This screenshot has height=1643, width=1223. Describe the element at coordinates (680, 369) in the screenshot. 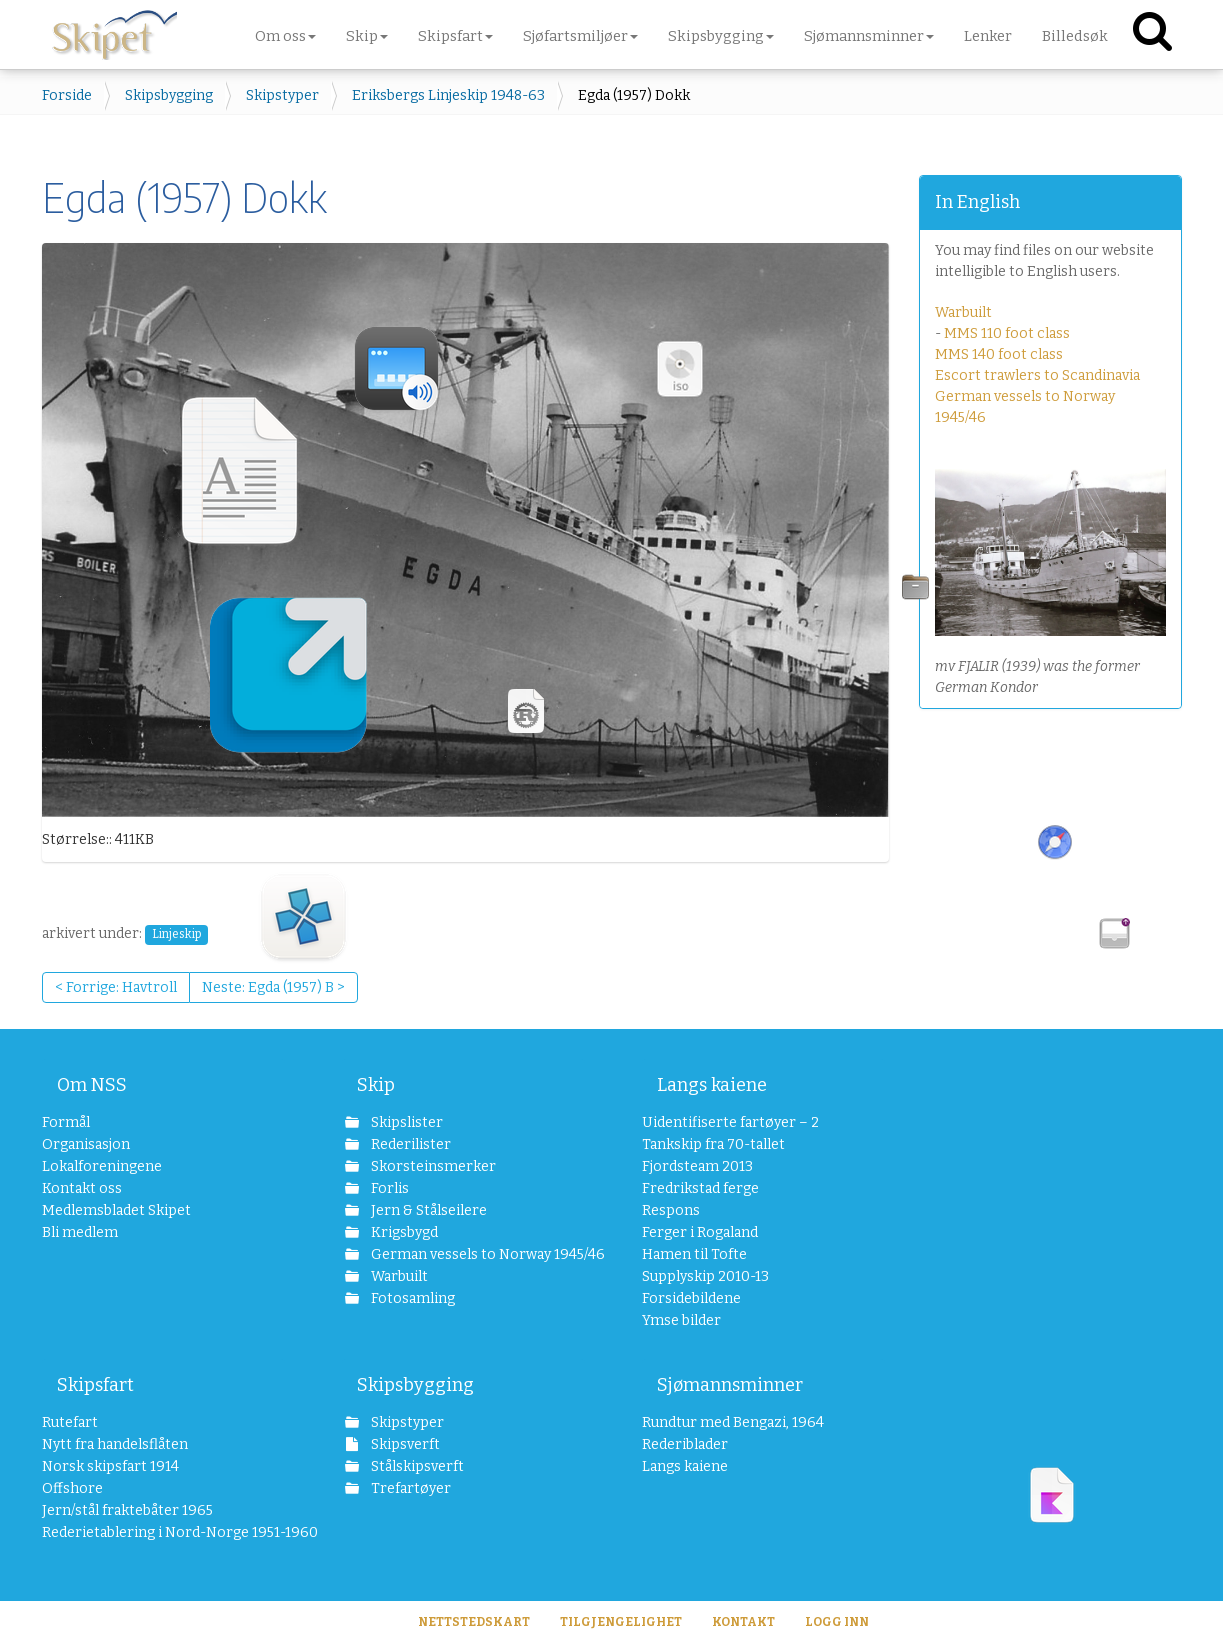

I see `indicates a CD/DVD disc image file (.iso)` at that location.